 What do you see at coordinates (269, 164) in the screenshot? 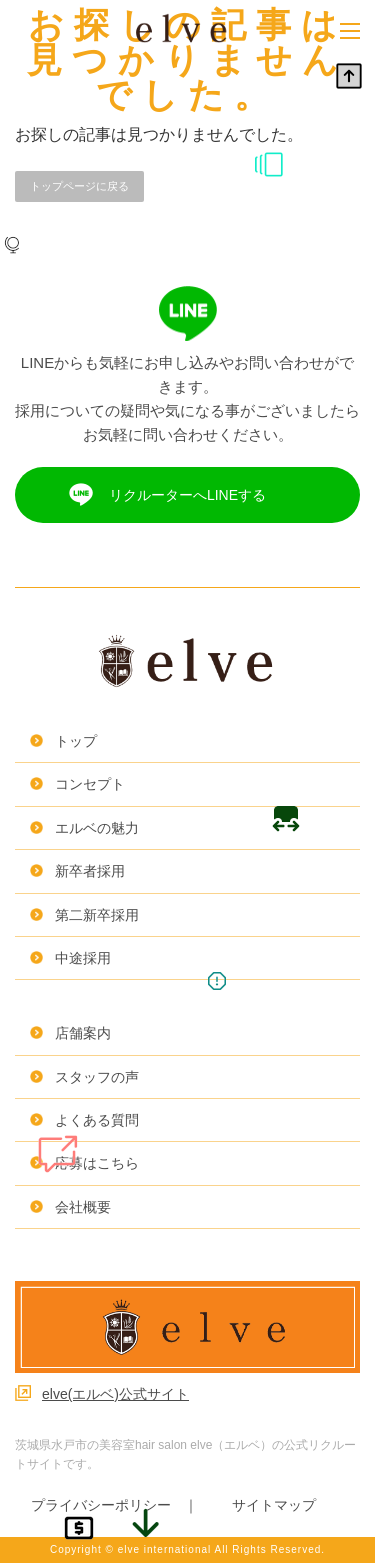
I see `view version history` at bounding box center [269, 164].